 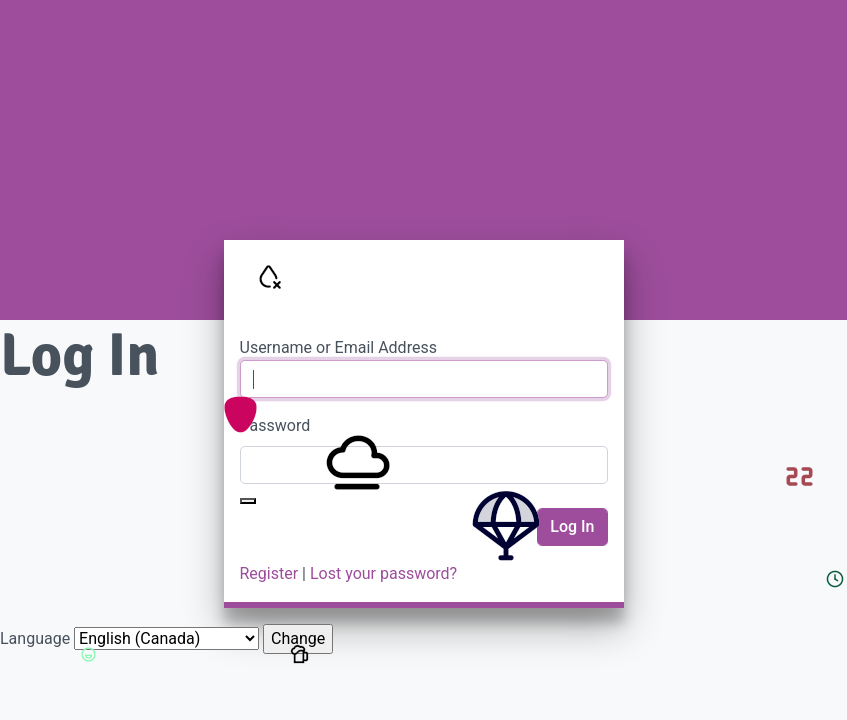 I want to click on disable water or liquid-related feature, so click(x=268, y=276).